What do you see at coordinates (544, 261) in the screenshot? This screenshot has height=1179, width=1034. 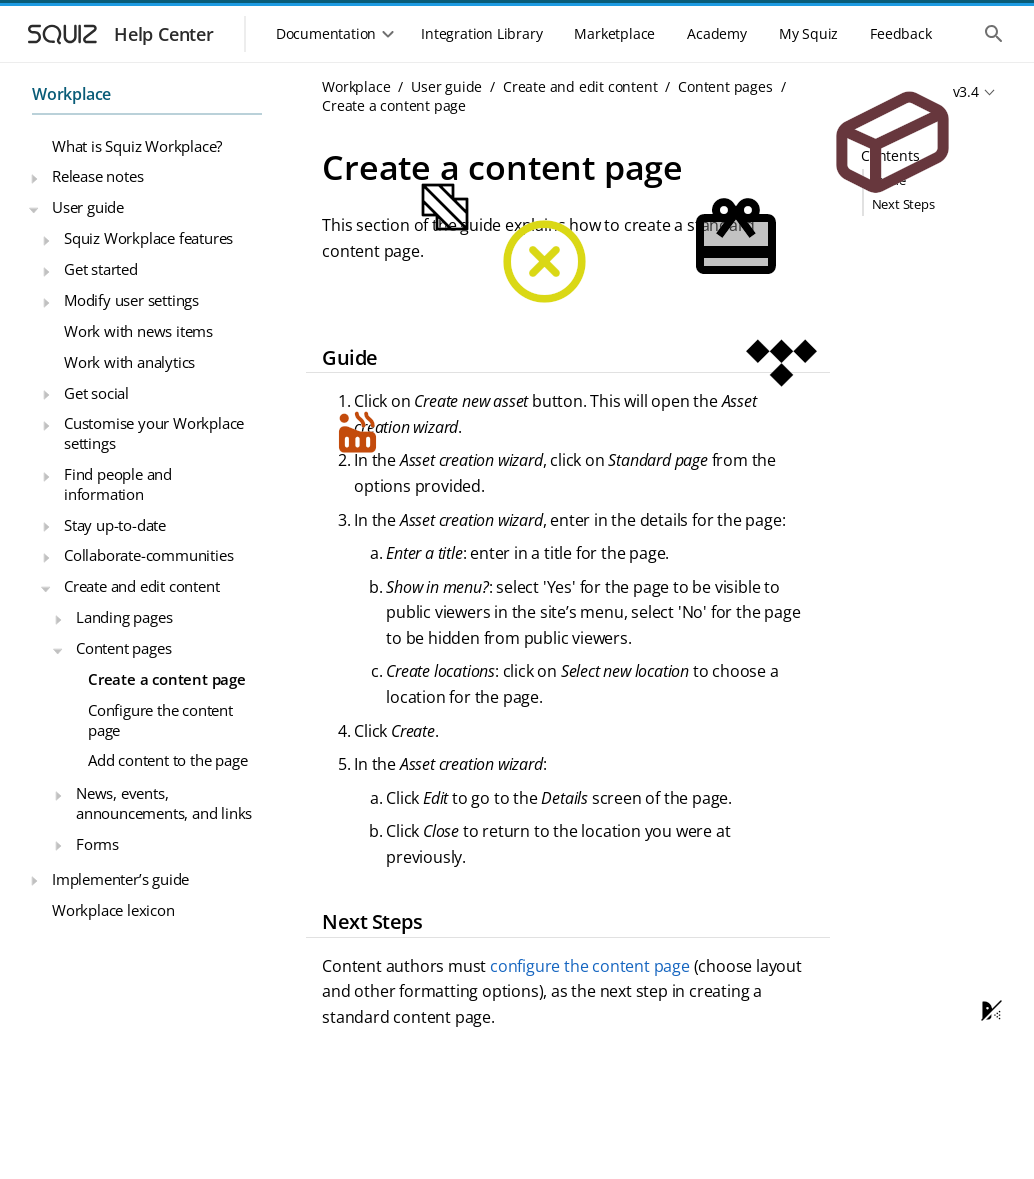 I see `close or dismiss a dialog` at bounding box center [544, 261].